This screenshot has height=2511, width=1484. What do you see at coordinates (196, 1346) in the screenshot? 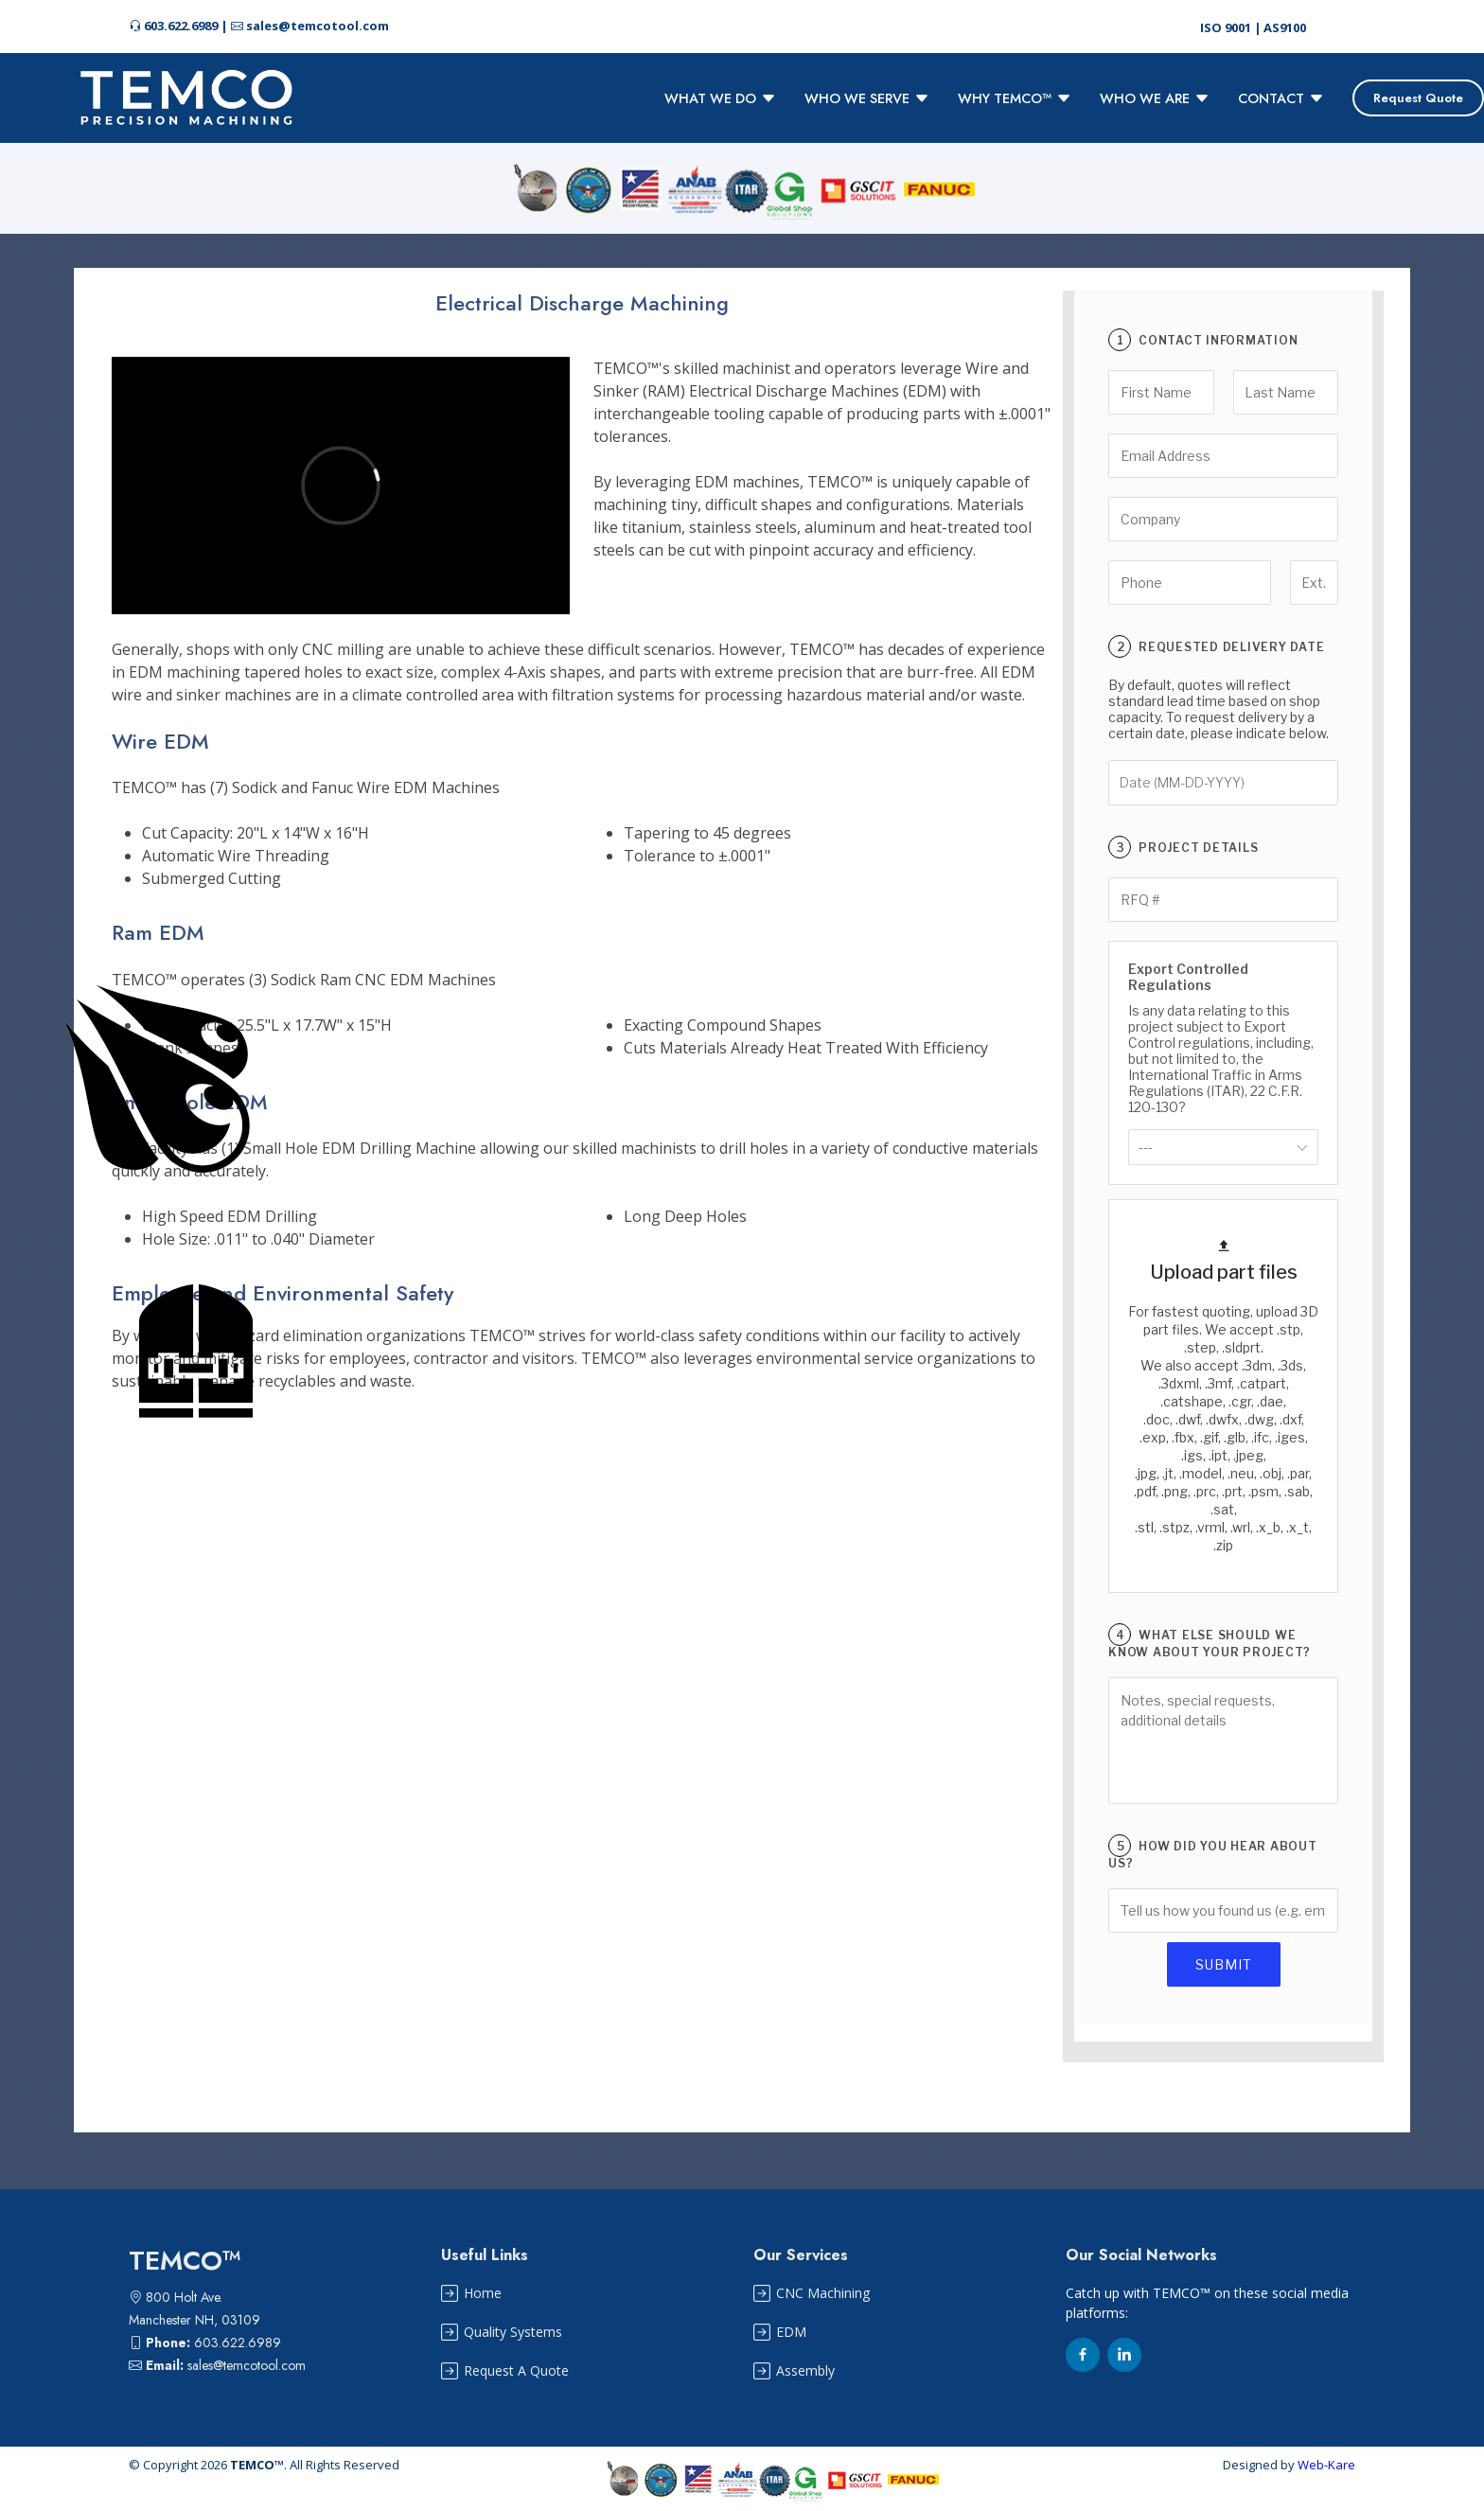
I see `a locked or inaccessible area in a game` at bounding box center [196, 1346].